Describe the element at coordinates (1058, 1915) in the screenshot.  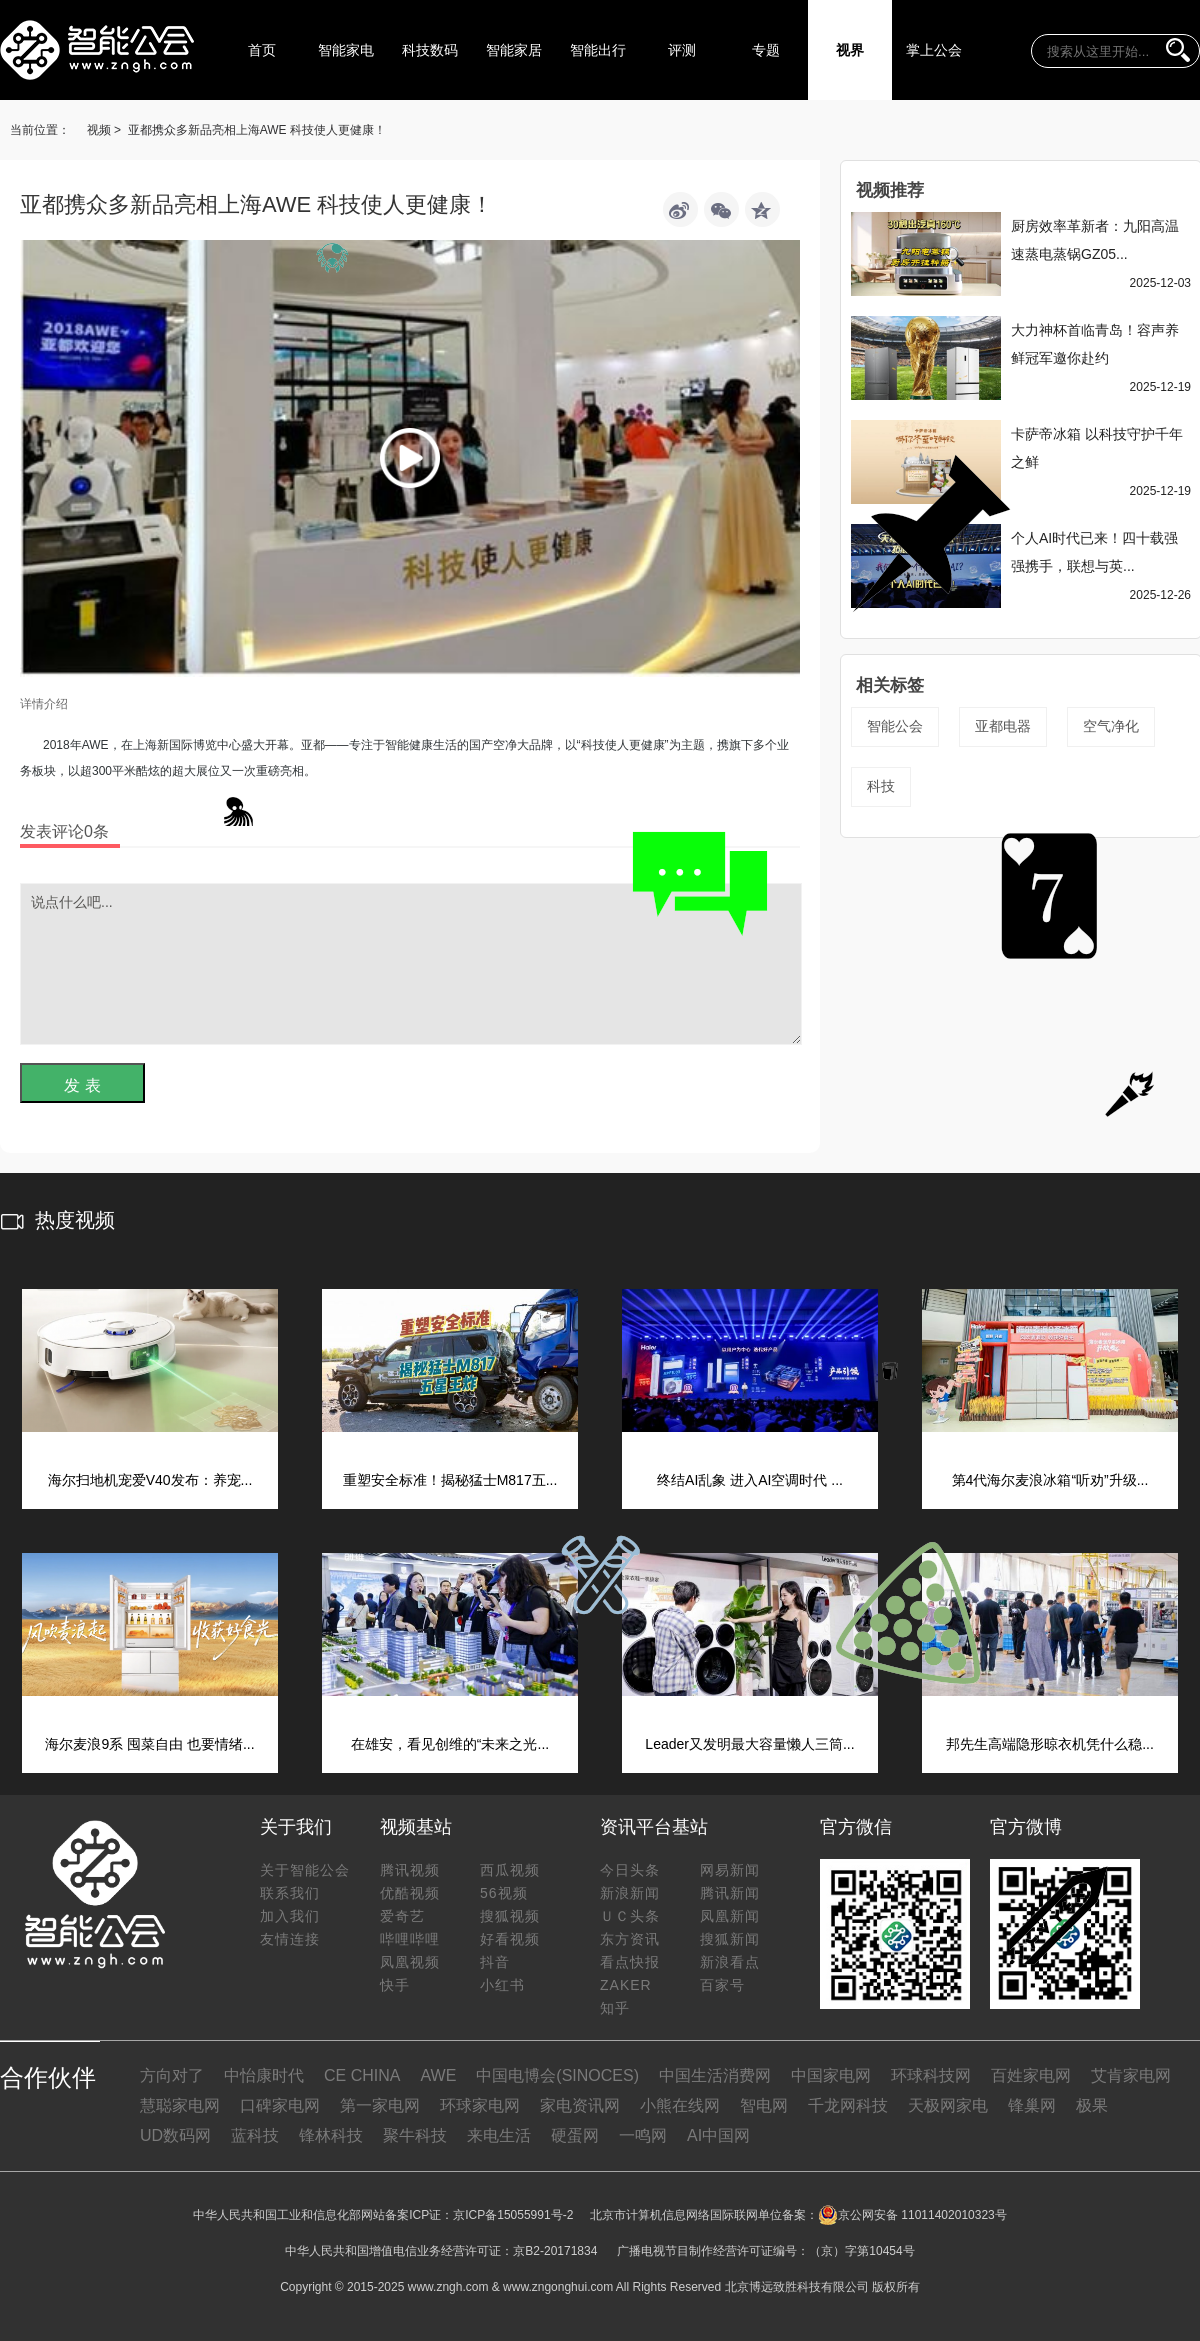
I see `equip a magical or enchanted weapon` at that location.